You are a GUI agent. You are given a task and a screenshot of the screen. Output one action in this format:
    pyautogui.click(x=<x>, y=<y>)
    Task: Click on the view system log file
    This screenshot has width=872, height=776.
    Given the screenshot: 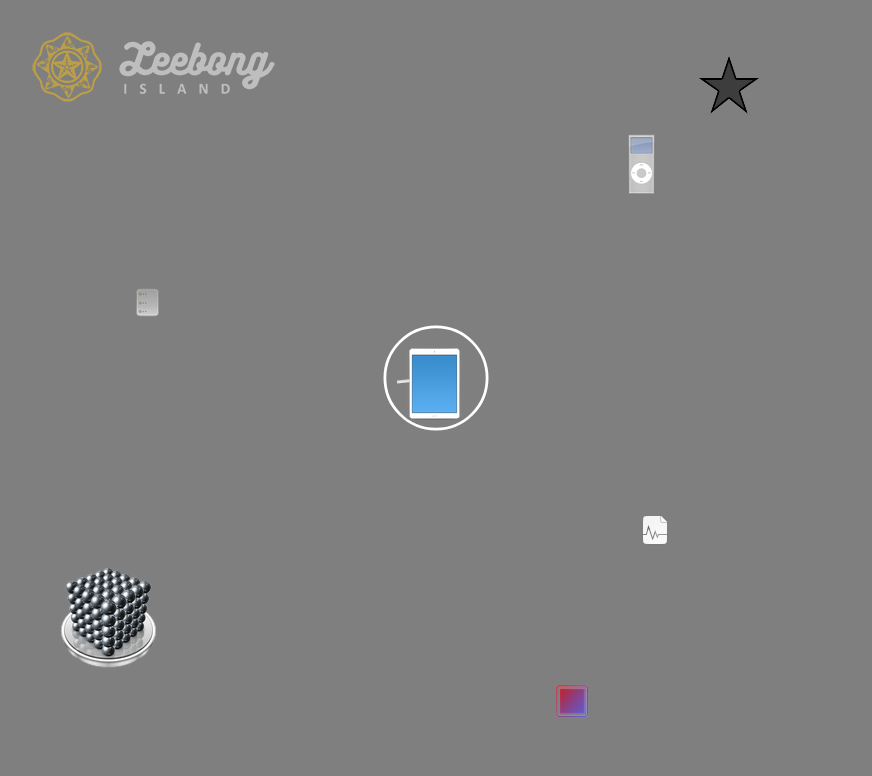 What is the action you would take?
    pyautogui.click(x=655, y=530)
    